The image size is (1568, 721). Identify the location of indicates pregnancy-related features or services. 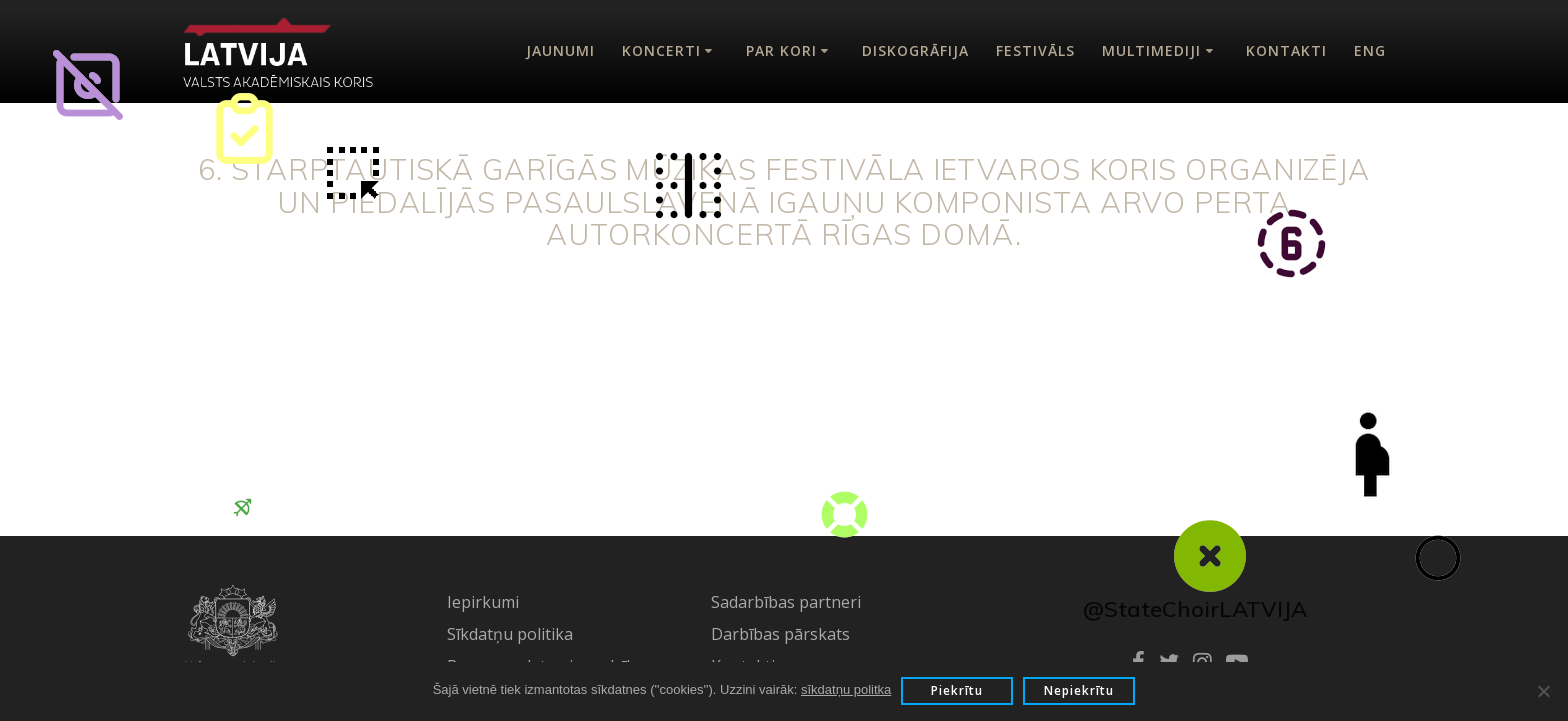
(1372, 454).